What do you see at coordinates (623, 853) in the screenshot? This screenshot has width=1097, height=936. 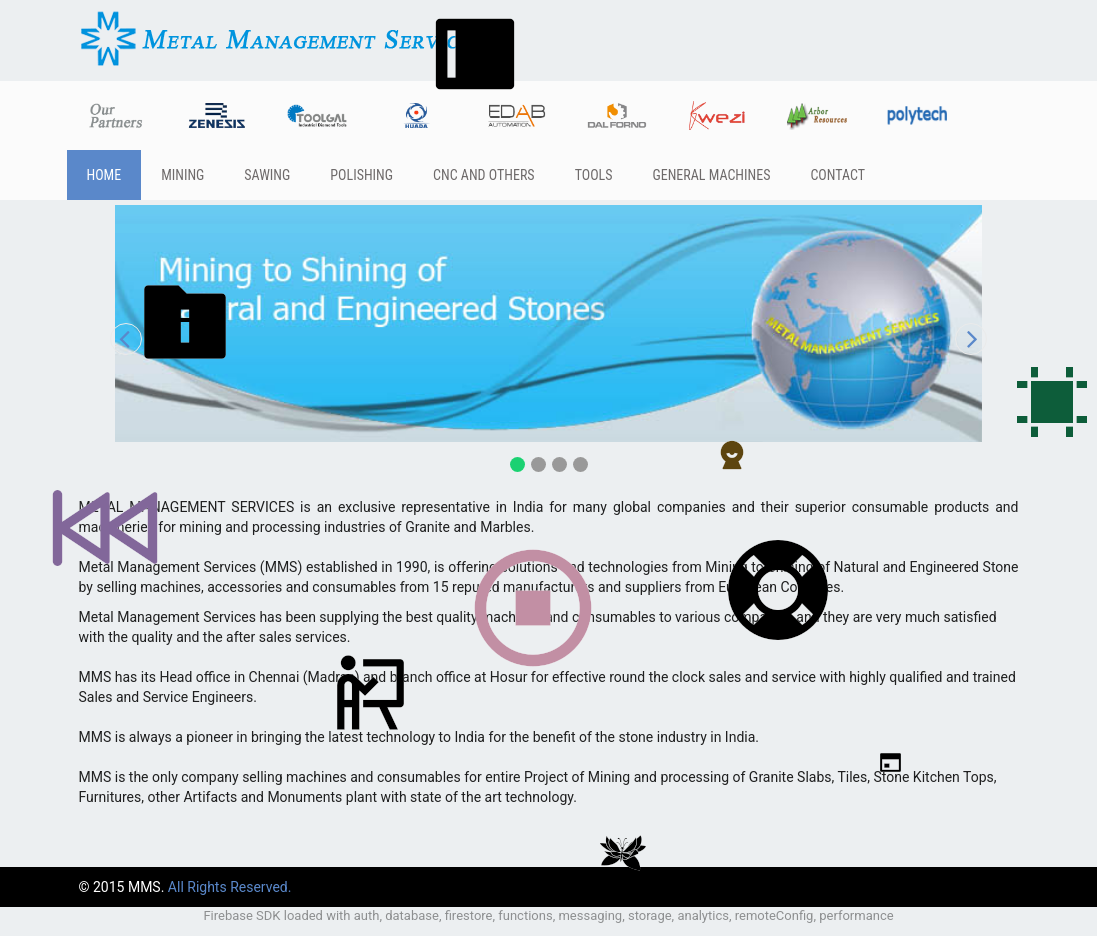 I see `wiki.js documentation or knowledge base` at bounding box center [623, 853].